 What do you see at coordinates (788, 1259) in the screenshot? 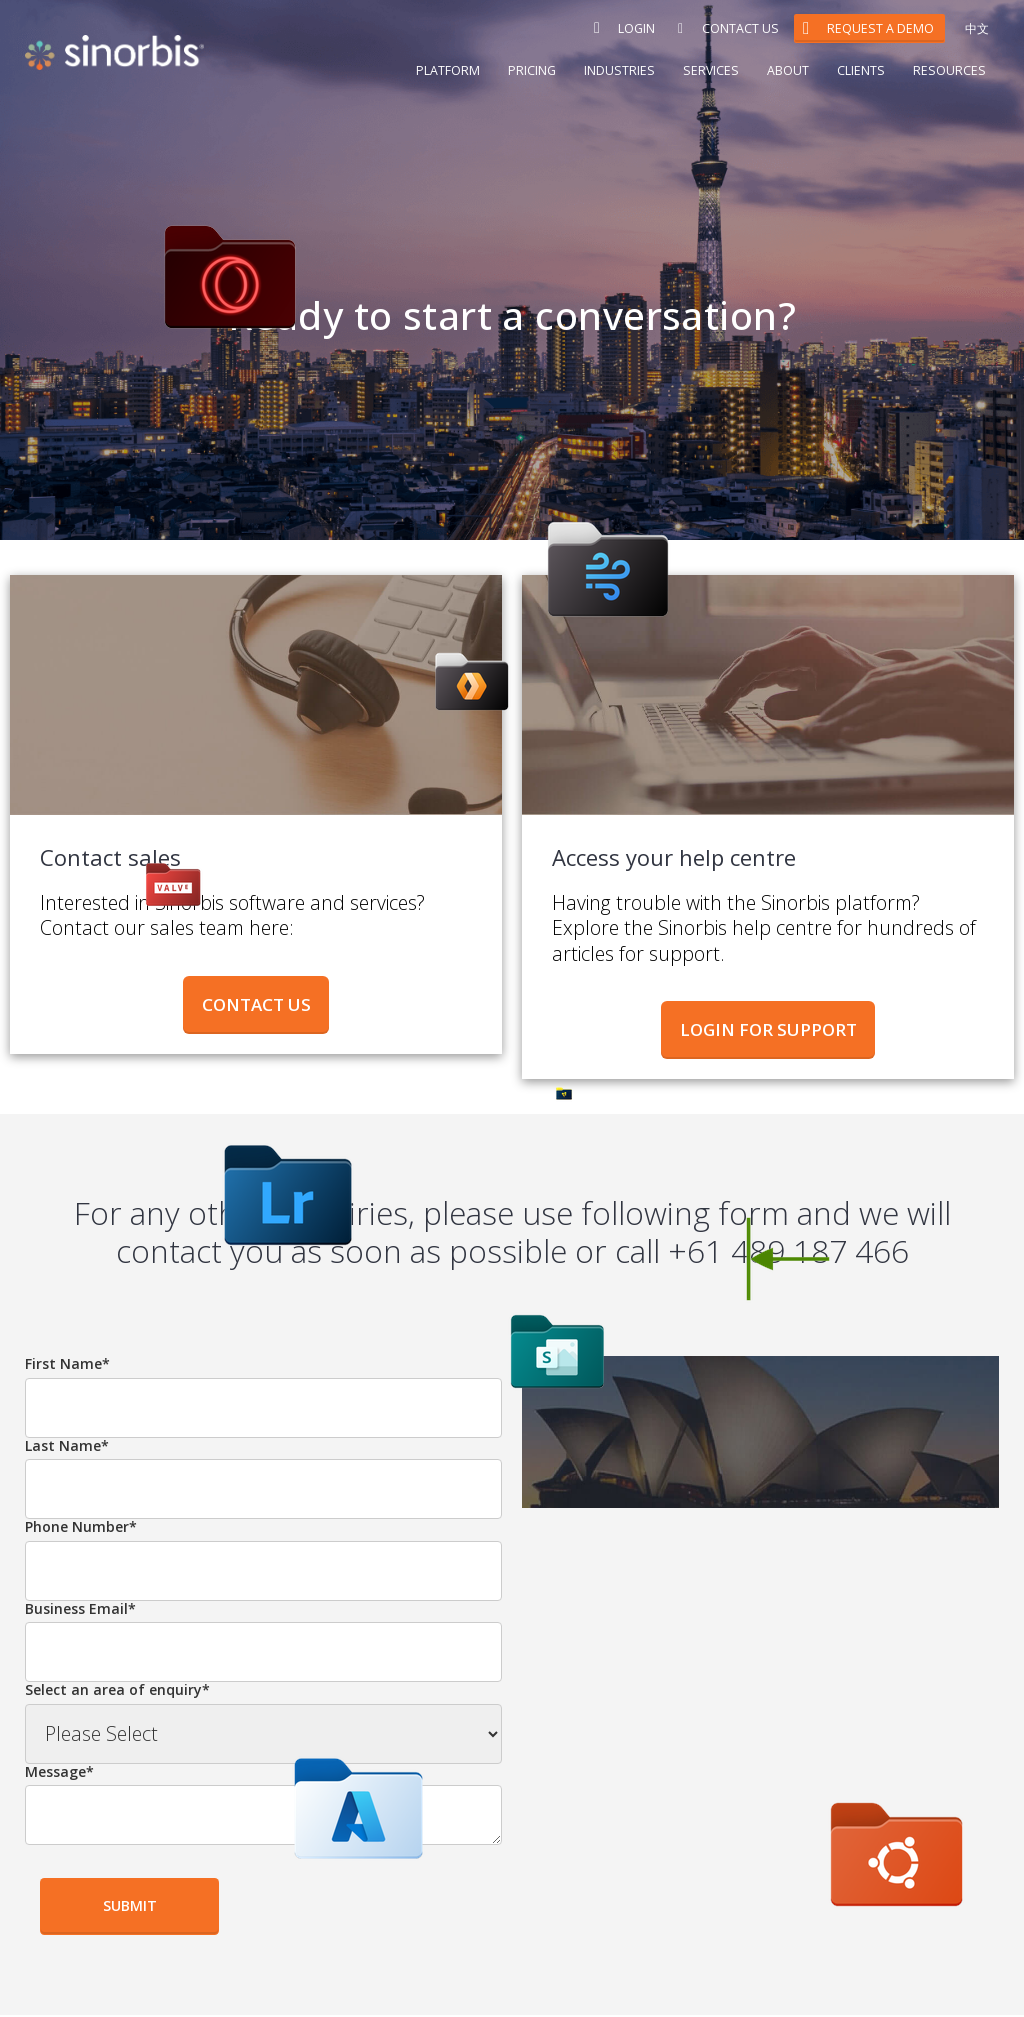
I see `go to the first item in a list or sequence` at bounding box center [788, 1259].